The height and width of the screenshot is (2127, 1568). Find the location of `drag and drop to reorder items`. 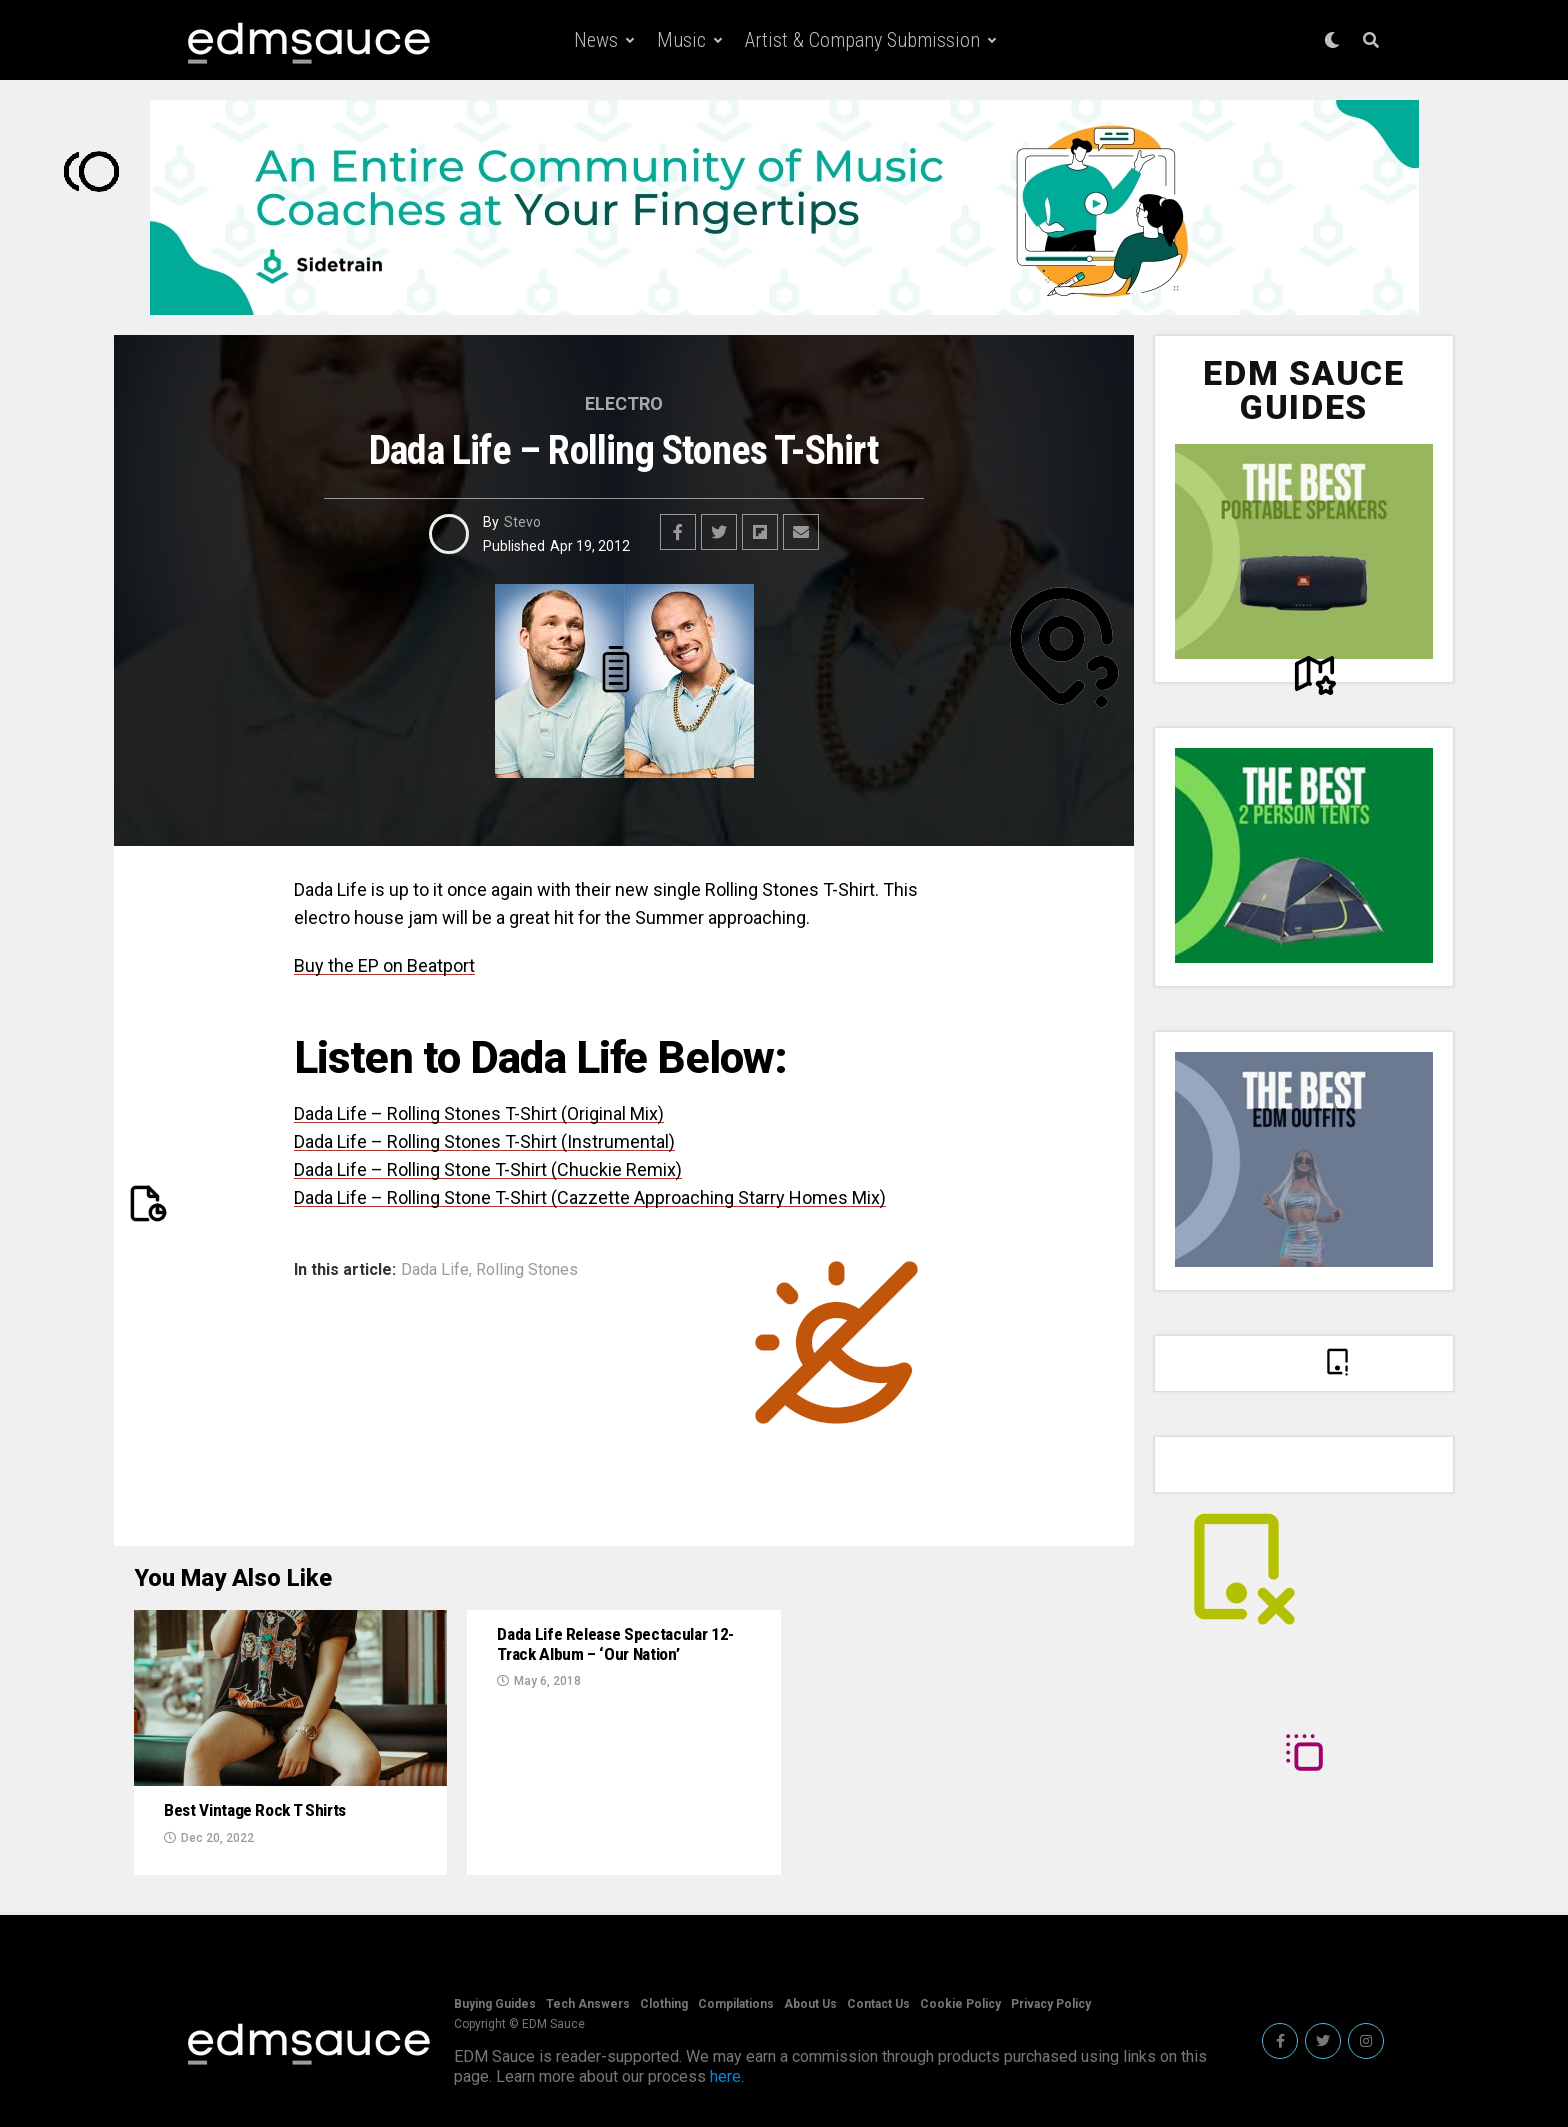

drag and drop to reorder items is located at coordinates (1304, 1752).